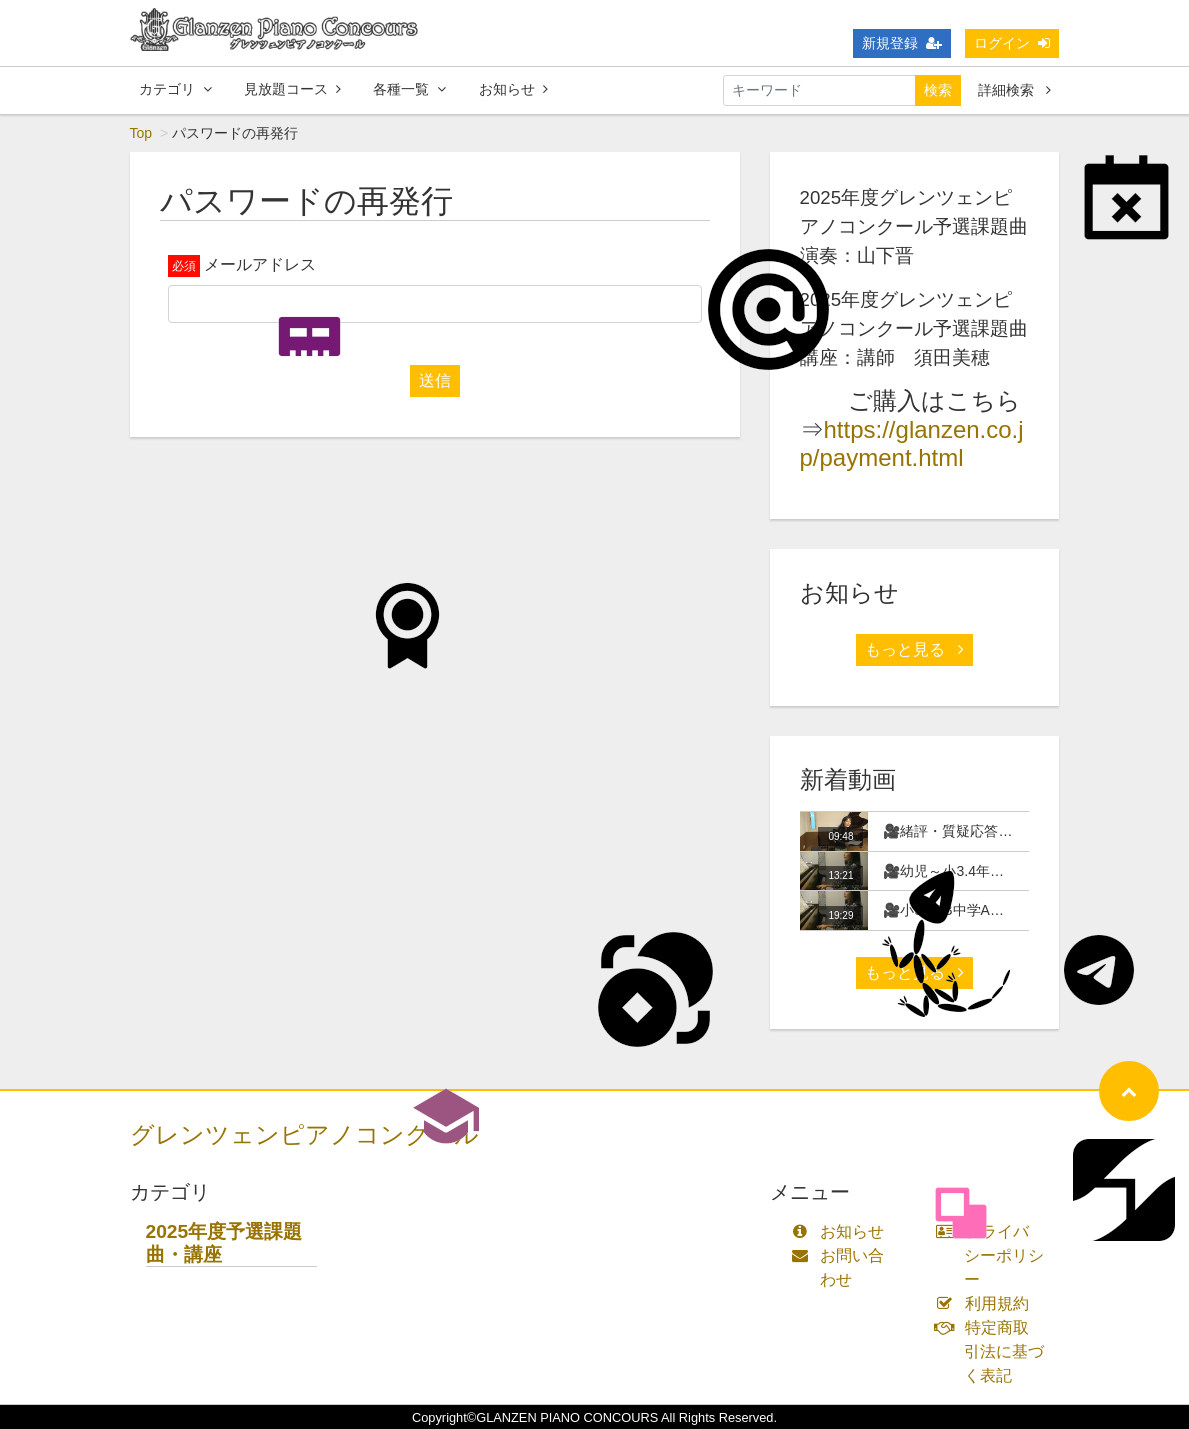 The width and height of the screenshot is (1189, 1429). What do you see at coordinates (1124, 1190) in the screenshot?
I see `open Coggle mind mapping app` at bounding box center [1124, 1190].